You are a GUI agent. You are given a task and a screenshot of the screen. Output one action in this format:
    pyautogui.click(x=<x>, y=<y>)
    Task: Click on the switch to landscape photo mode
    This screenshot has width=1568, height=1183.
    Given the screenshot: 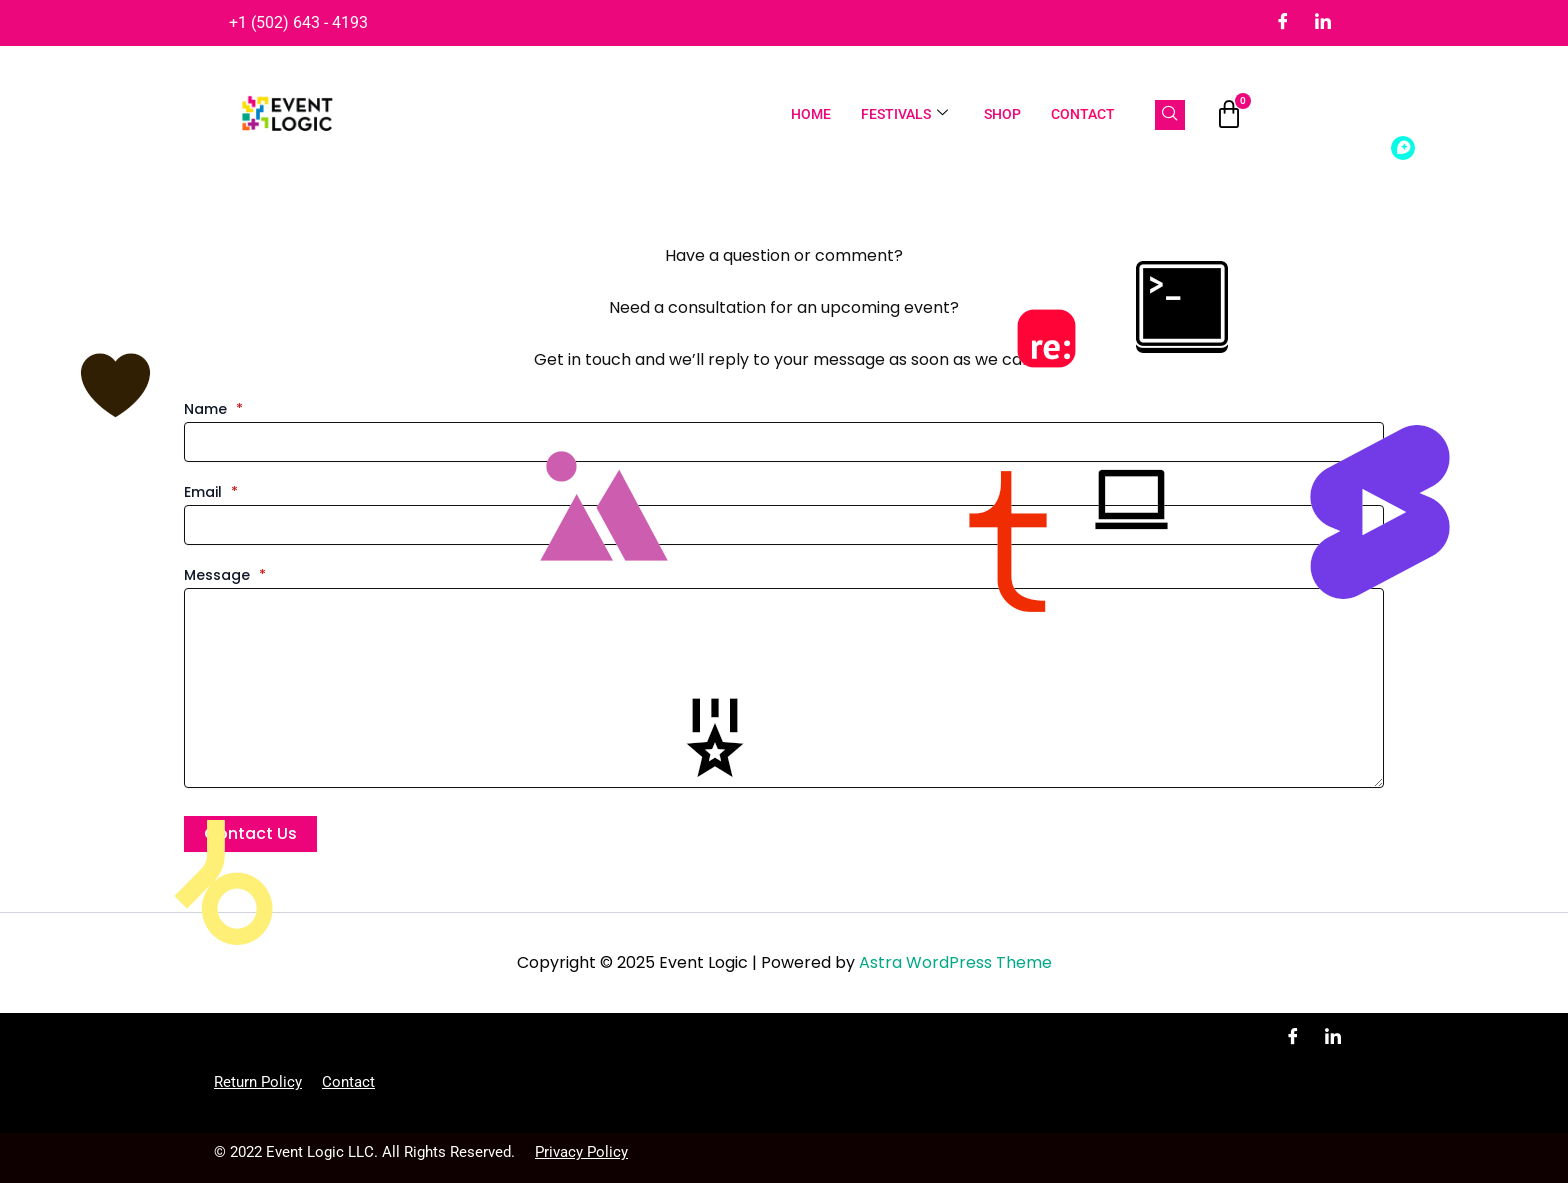 What is the action you would take?
    pyautogui.click(x=601, y=506)
    